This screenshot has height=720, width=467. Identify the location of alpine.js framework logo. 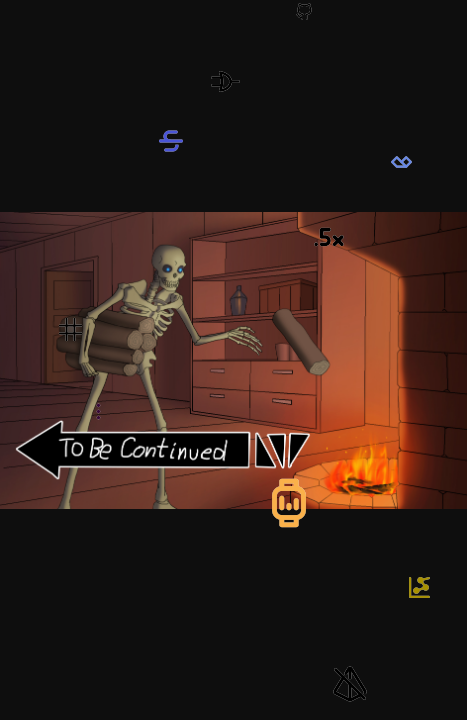
(401, 162).